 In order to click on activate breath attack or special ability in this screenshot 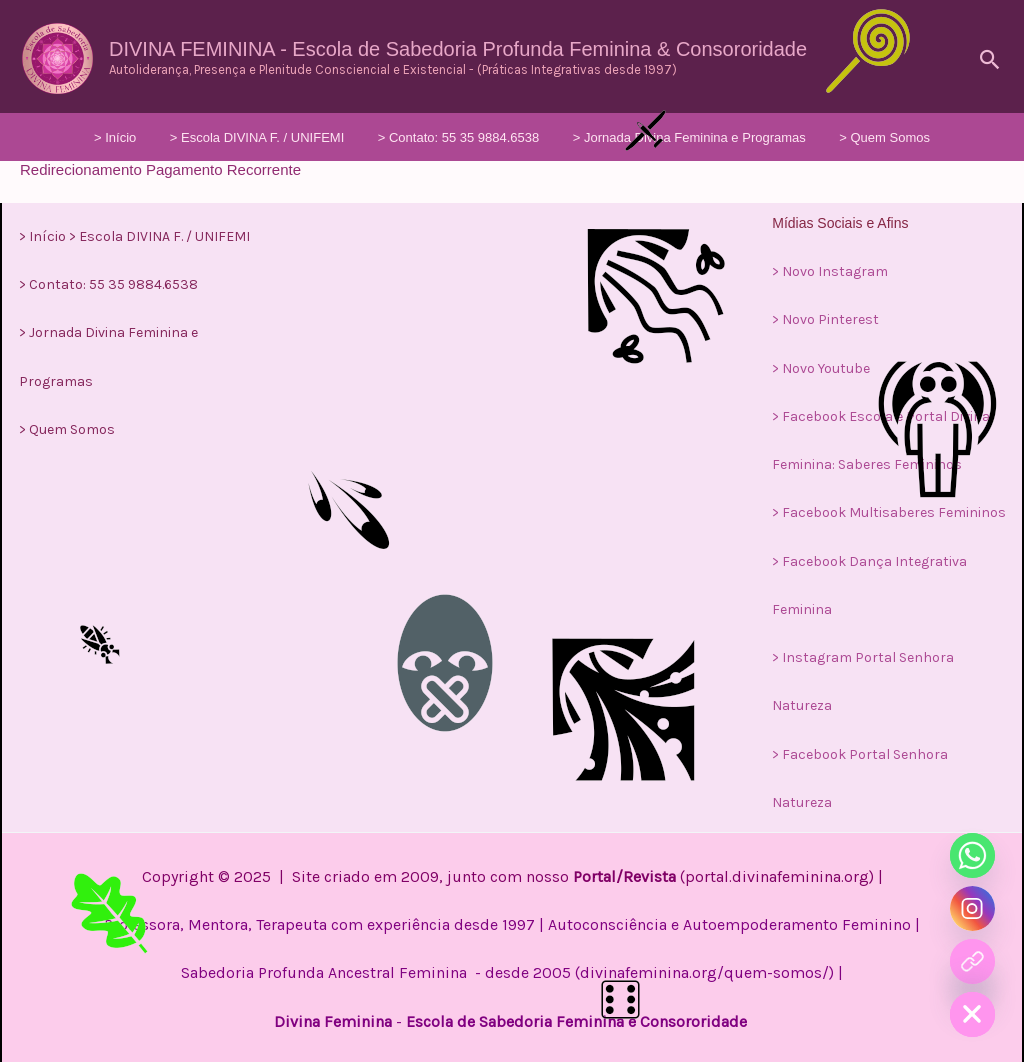, I will do `click(622, 709)`.